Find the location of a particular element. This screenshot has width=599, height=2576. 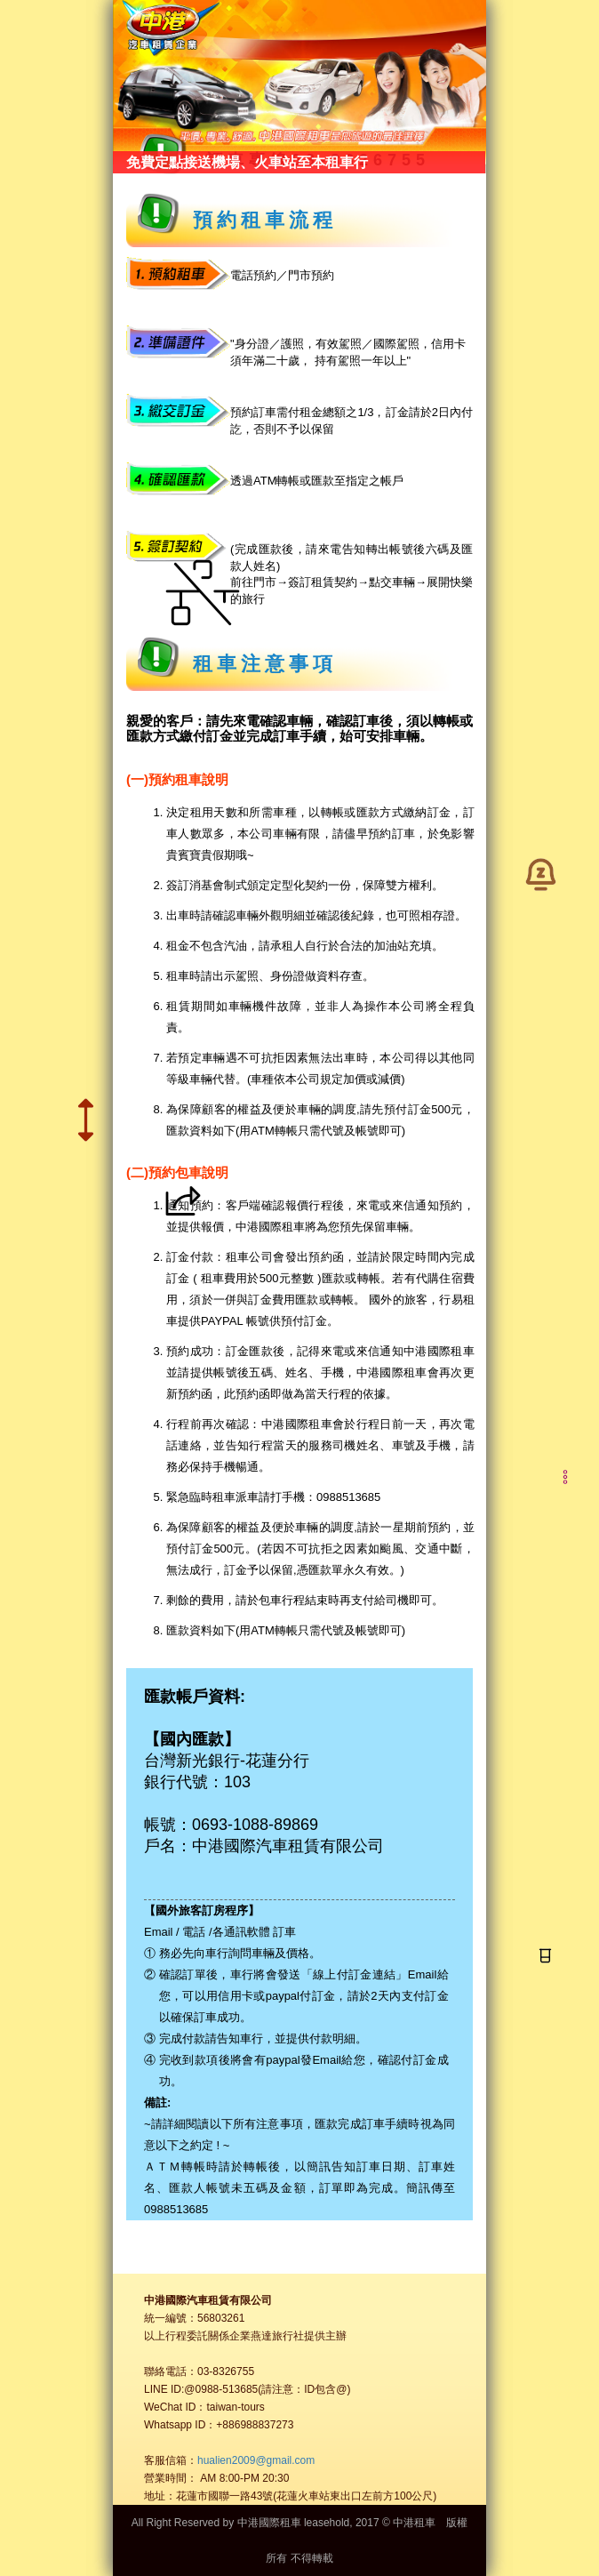

access experimental or beta features is located at coordinates (545, 1955).